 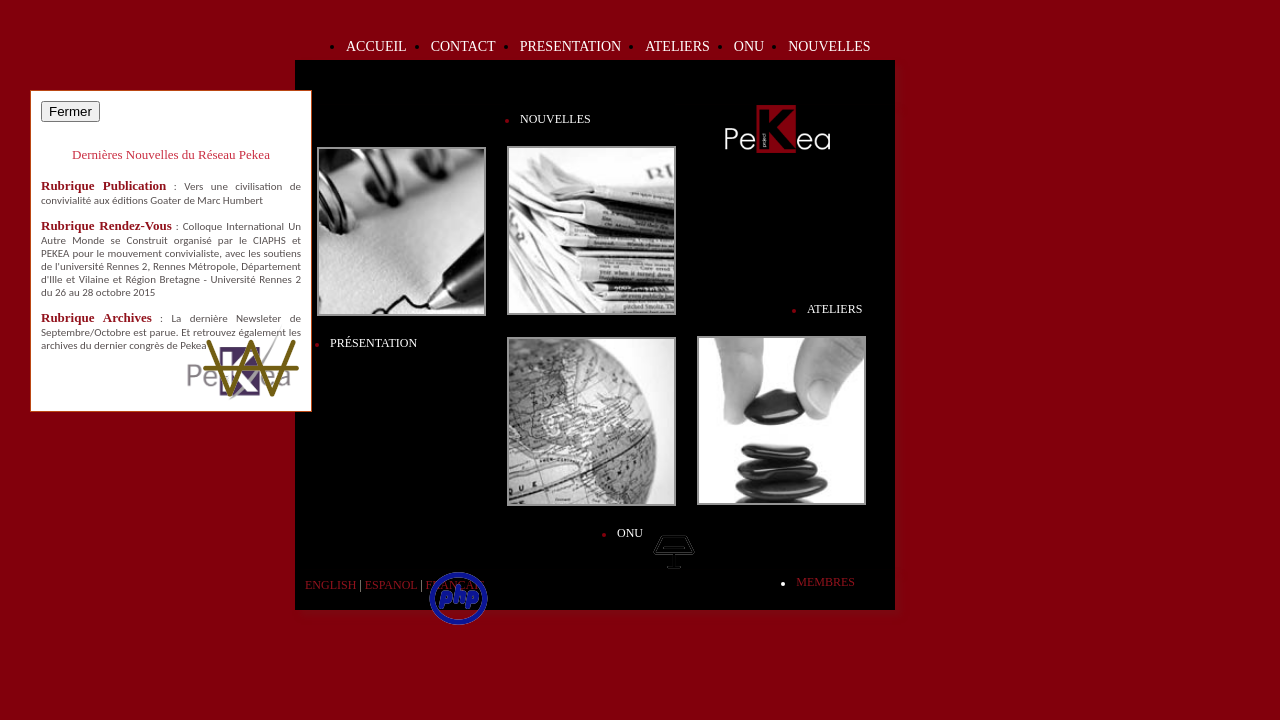 I want to click on indicates php programming language or technology, so click(x=458, y=598).